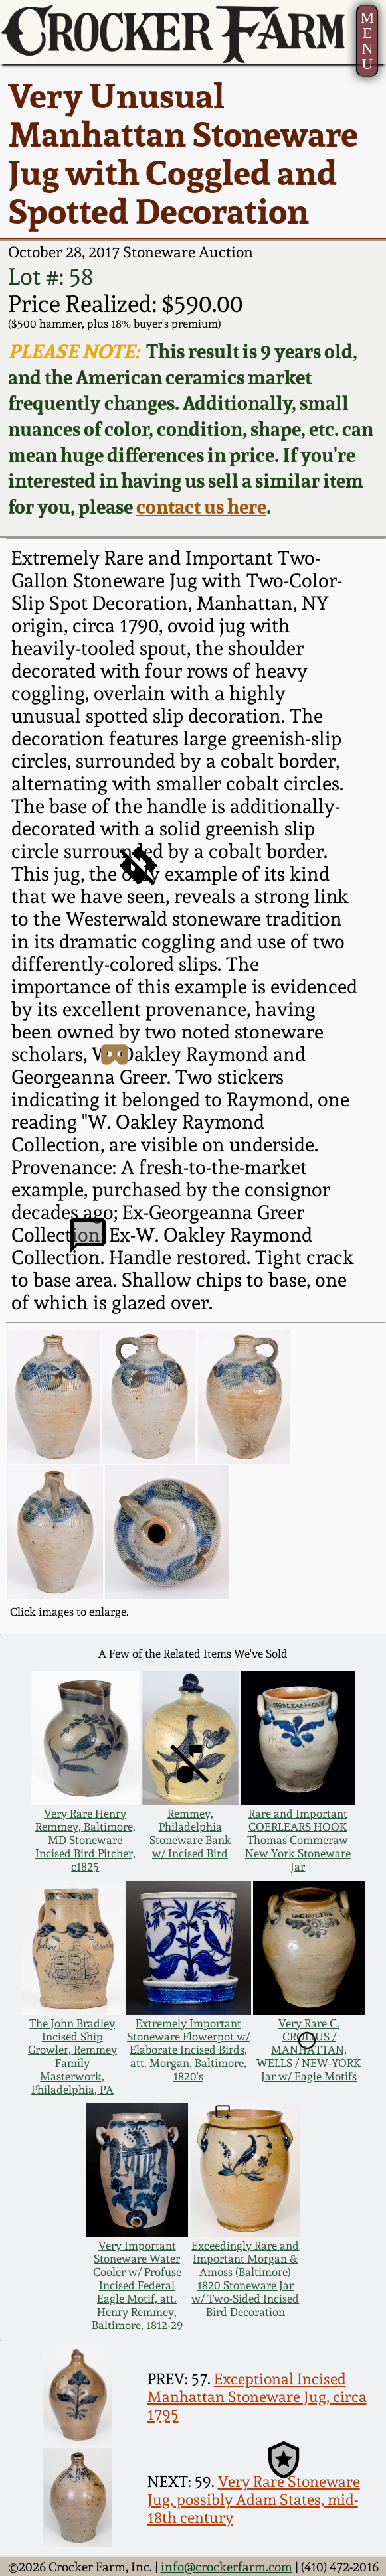  Describe the element at coordinates (114, 1054) in the screenshot. I see `access virtual reality or VR mode` at that location.